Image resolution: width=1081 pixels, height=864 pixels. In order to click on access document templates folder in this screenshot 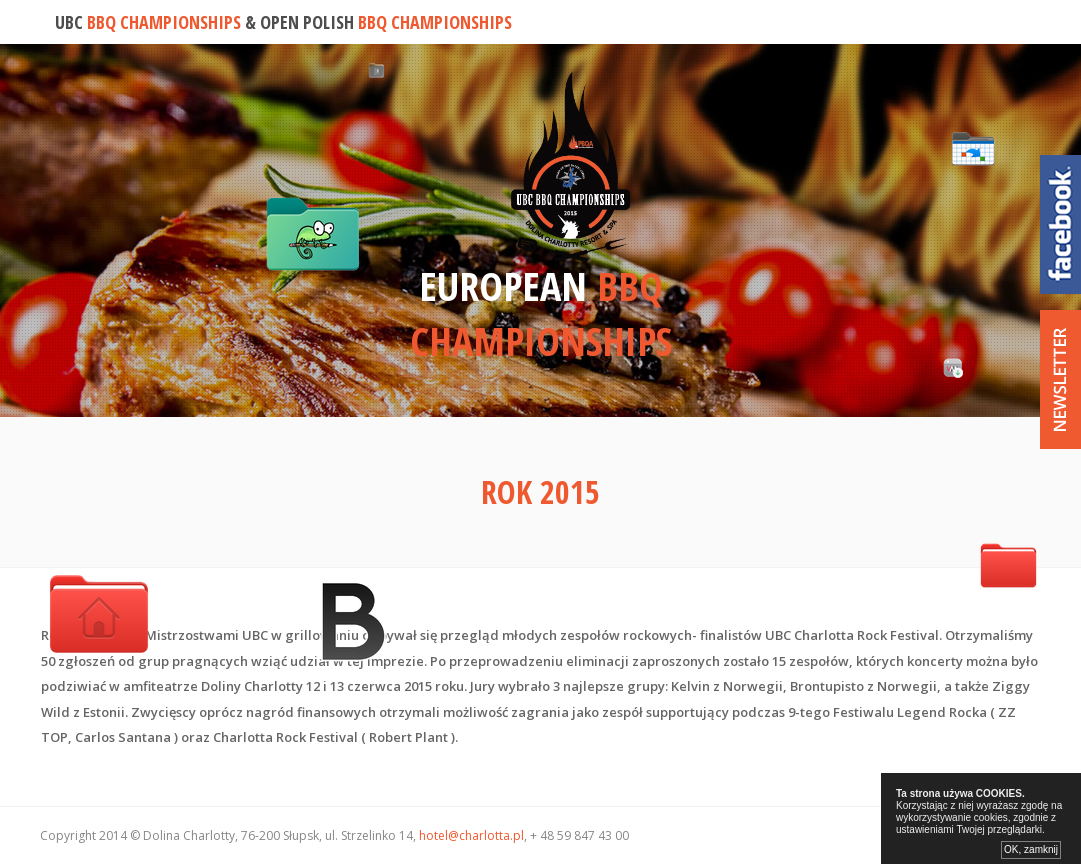, I will do `click(376, 70)`.